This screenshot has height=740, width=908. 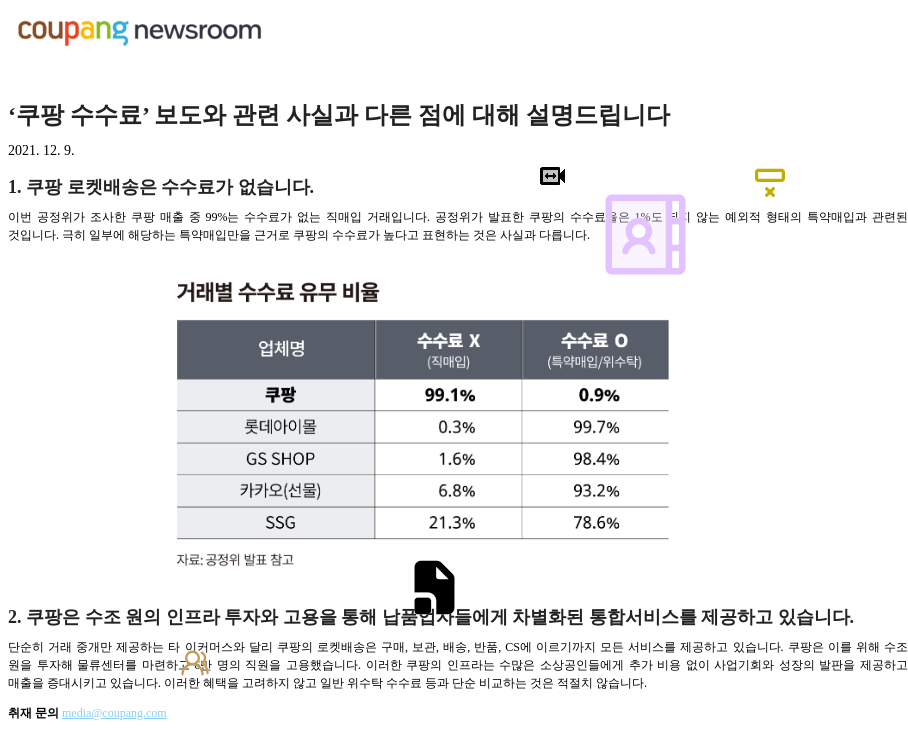 What do you see at coordinates (434, 587) in the screenshot?
I see `indicates a partial or incomplete file` at bounding box center [434, 587].